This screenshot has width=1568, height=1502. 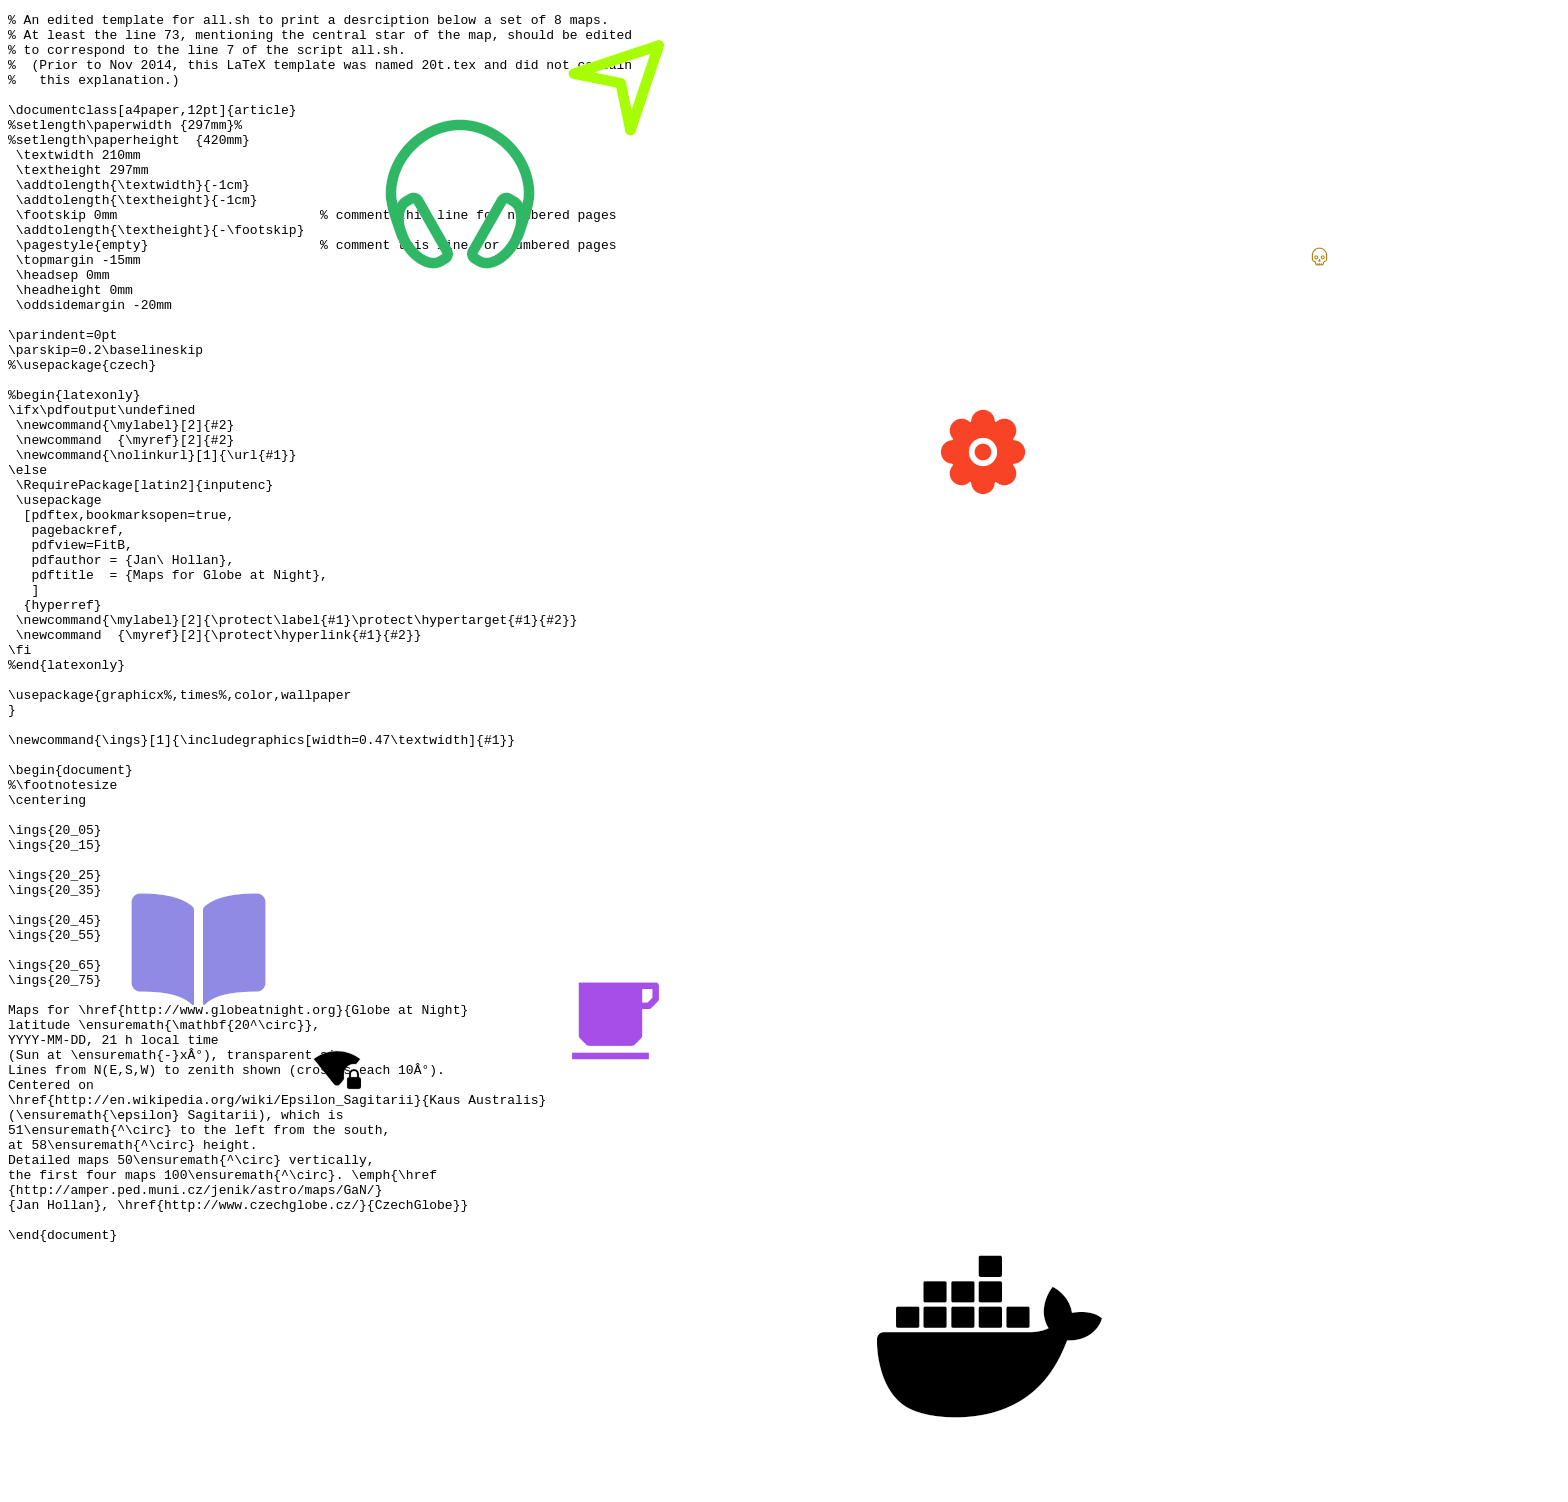 I want to click on contact customer support, so click(x=460, y=194).